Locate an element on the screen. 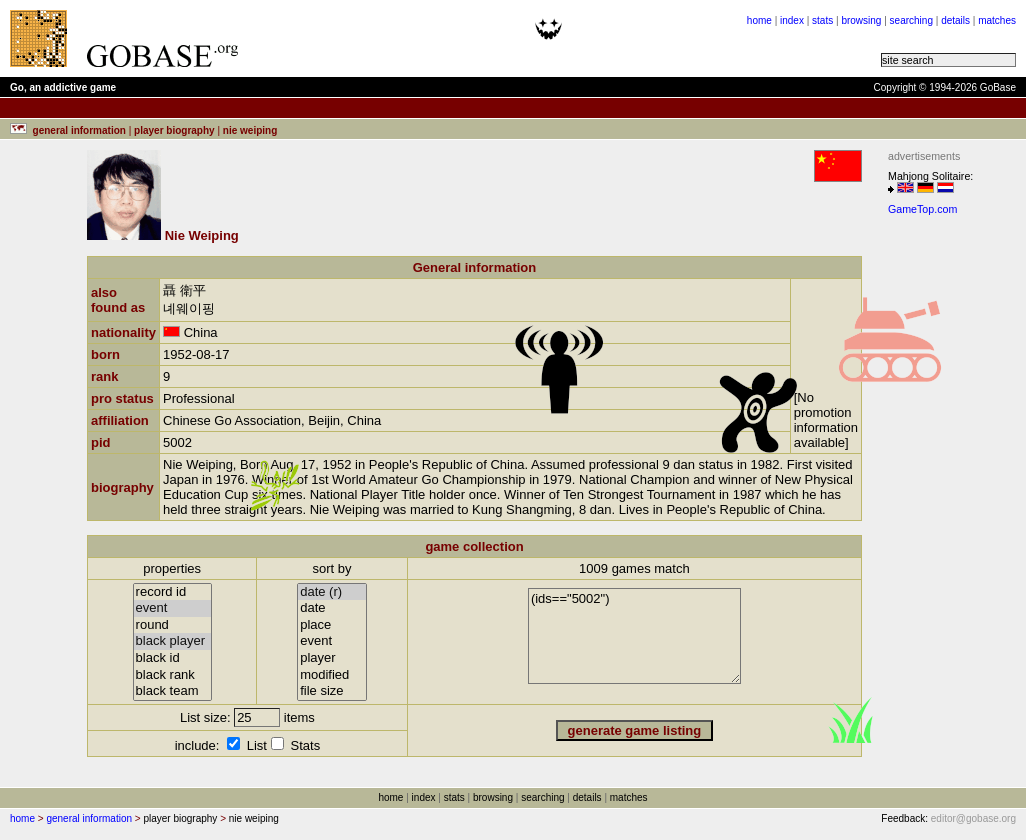  view fossil collection in museum or archaeology game is located at coordinates (275, 486).